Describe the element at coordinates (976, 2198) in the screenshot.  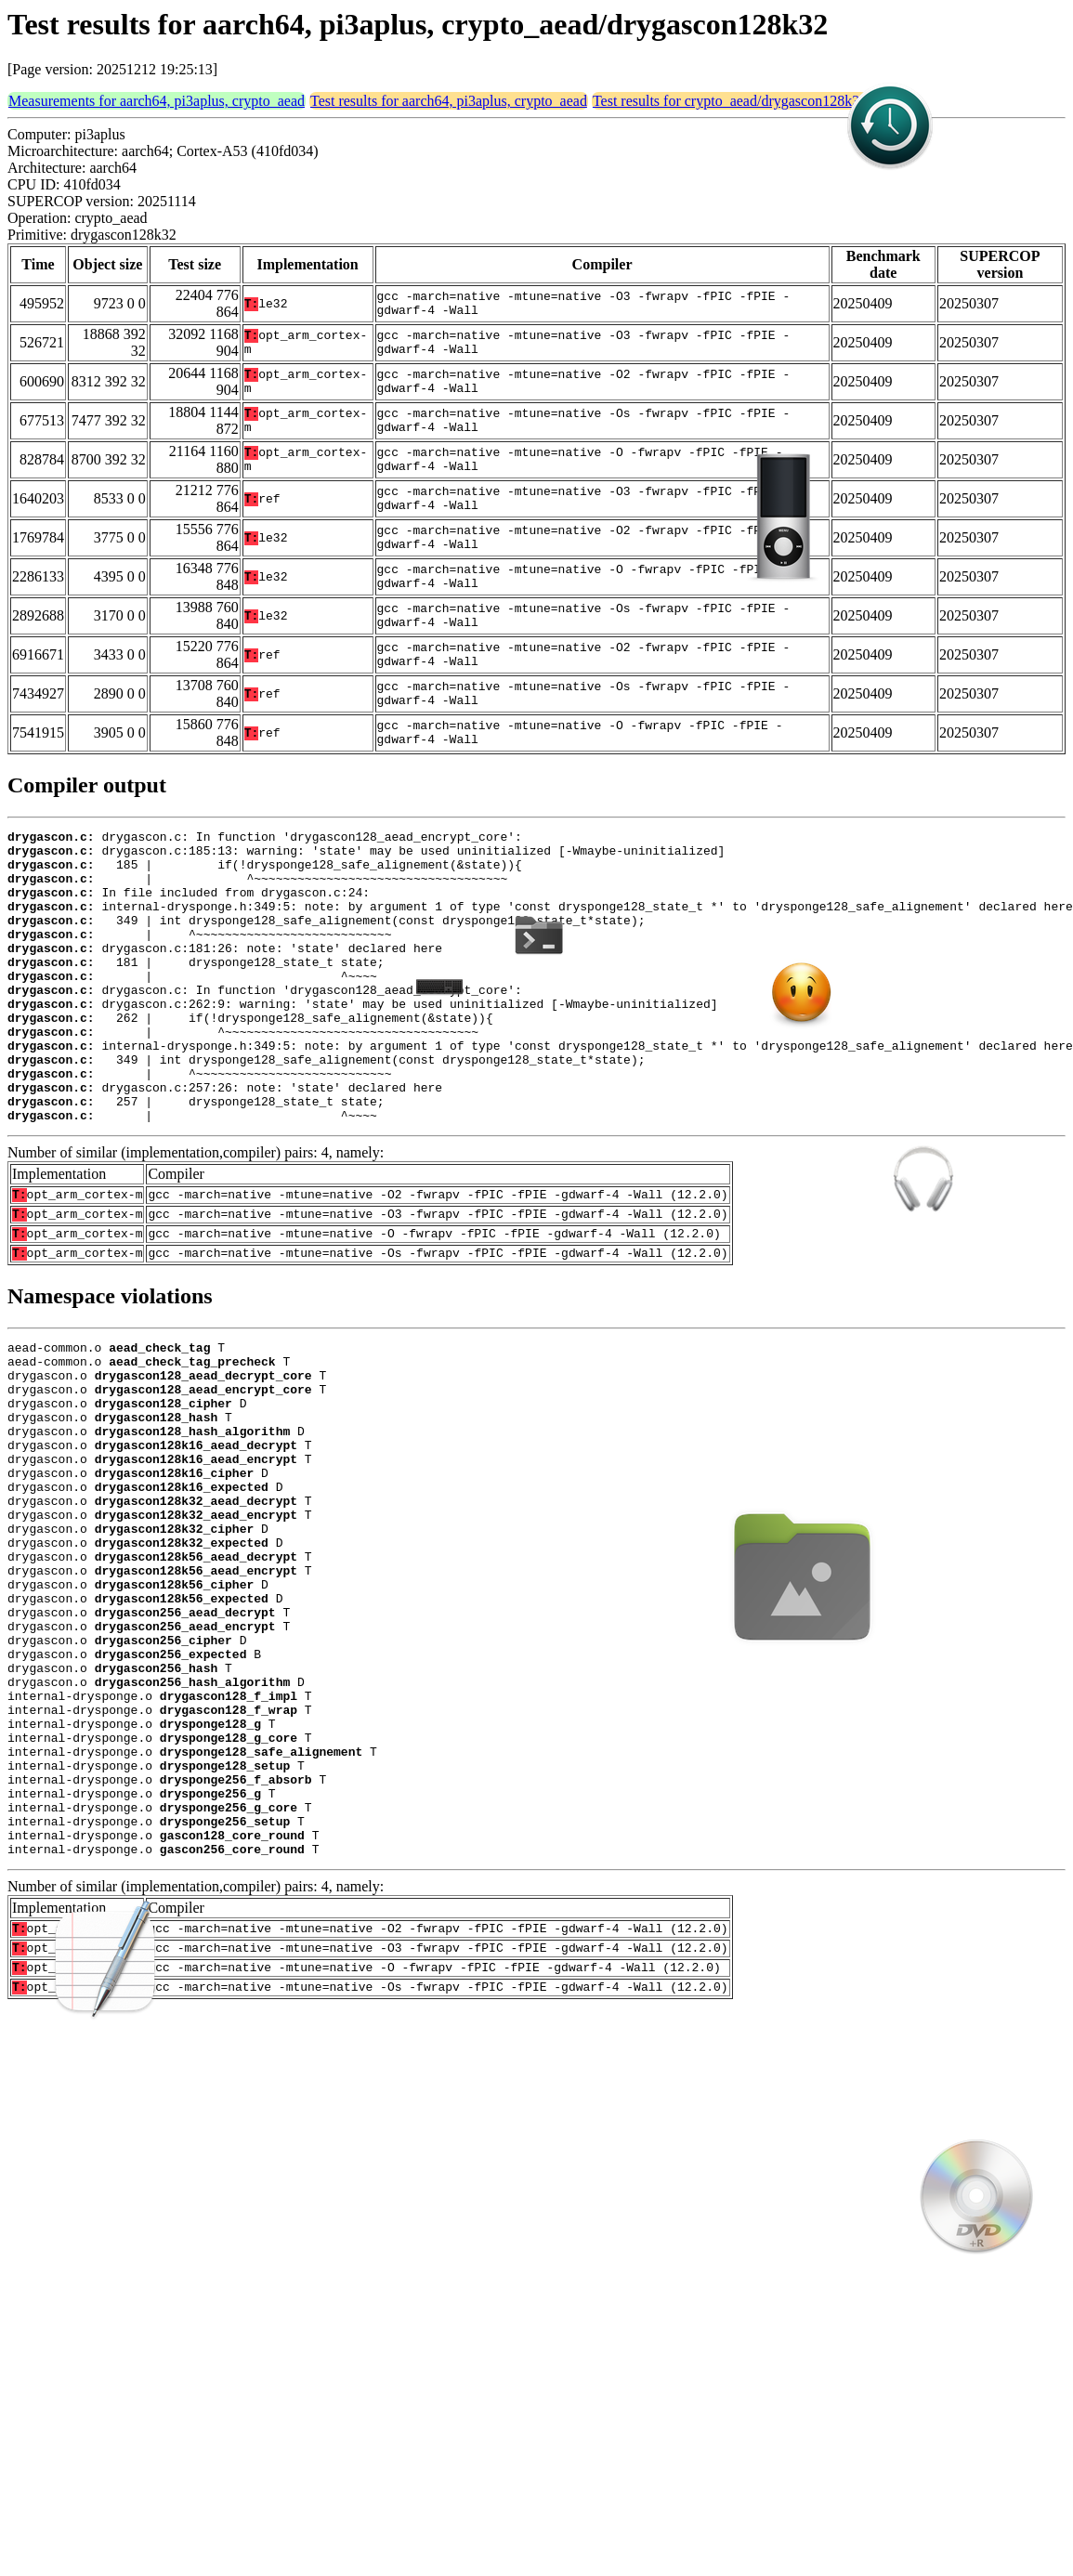
I see `DVD+R disc media type indicator` at that location.